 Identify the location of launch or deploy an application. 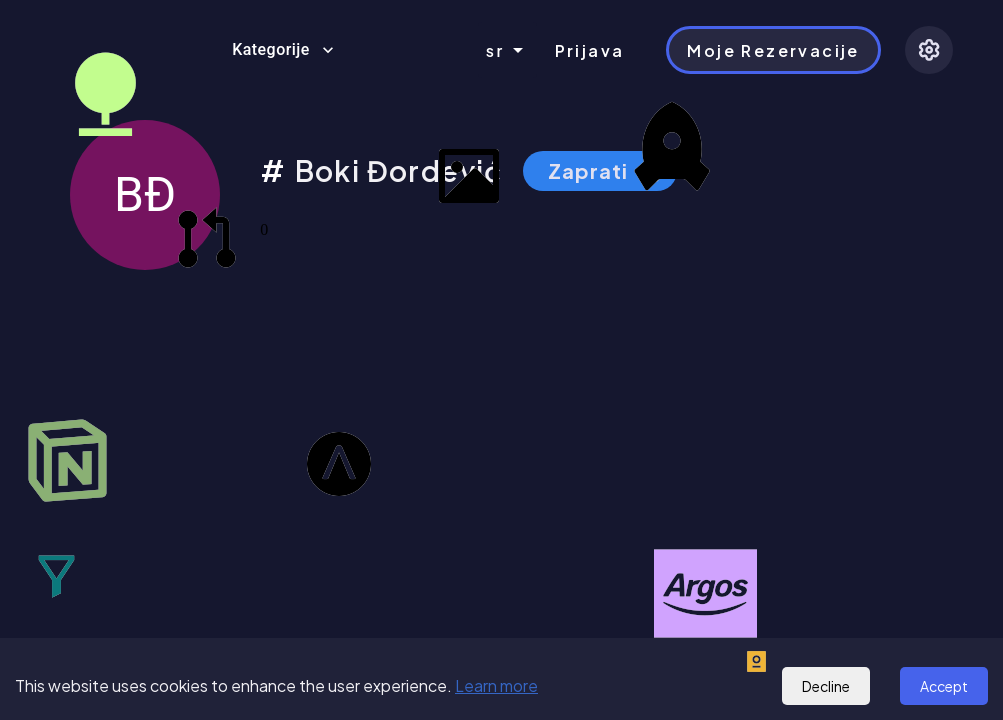
(672, 145).